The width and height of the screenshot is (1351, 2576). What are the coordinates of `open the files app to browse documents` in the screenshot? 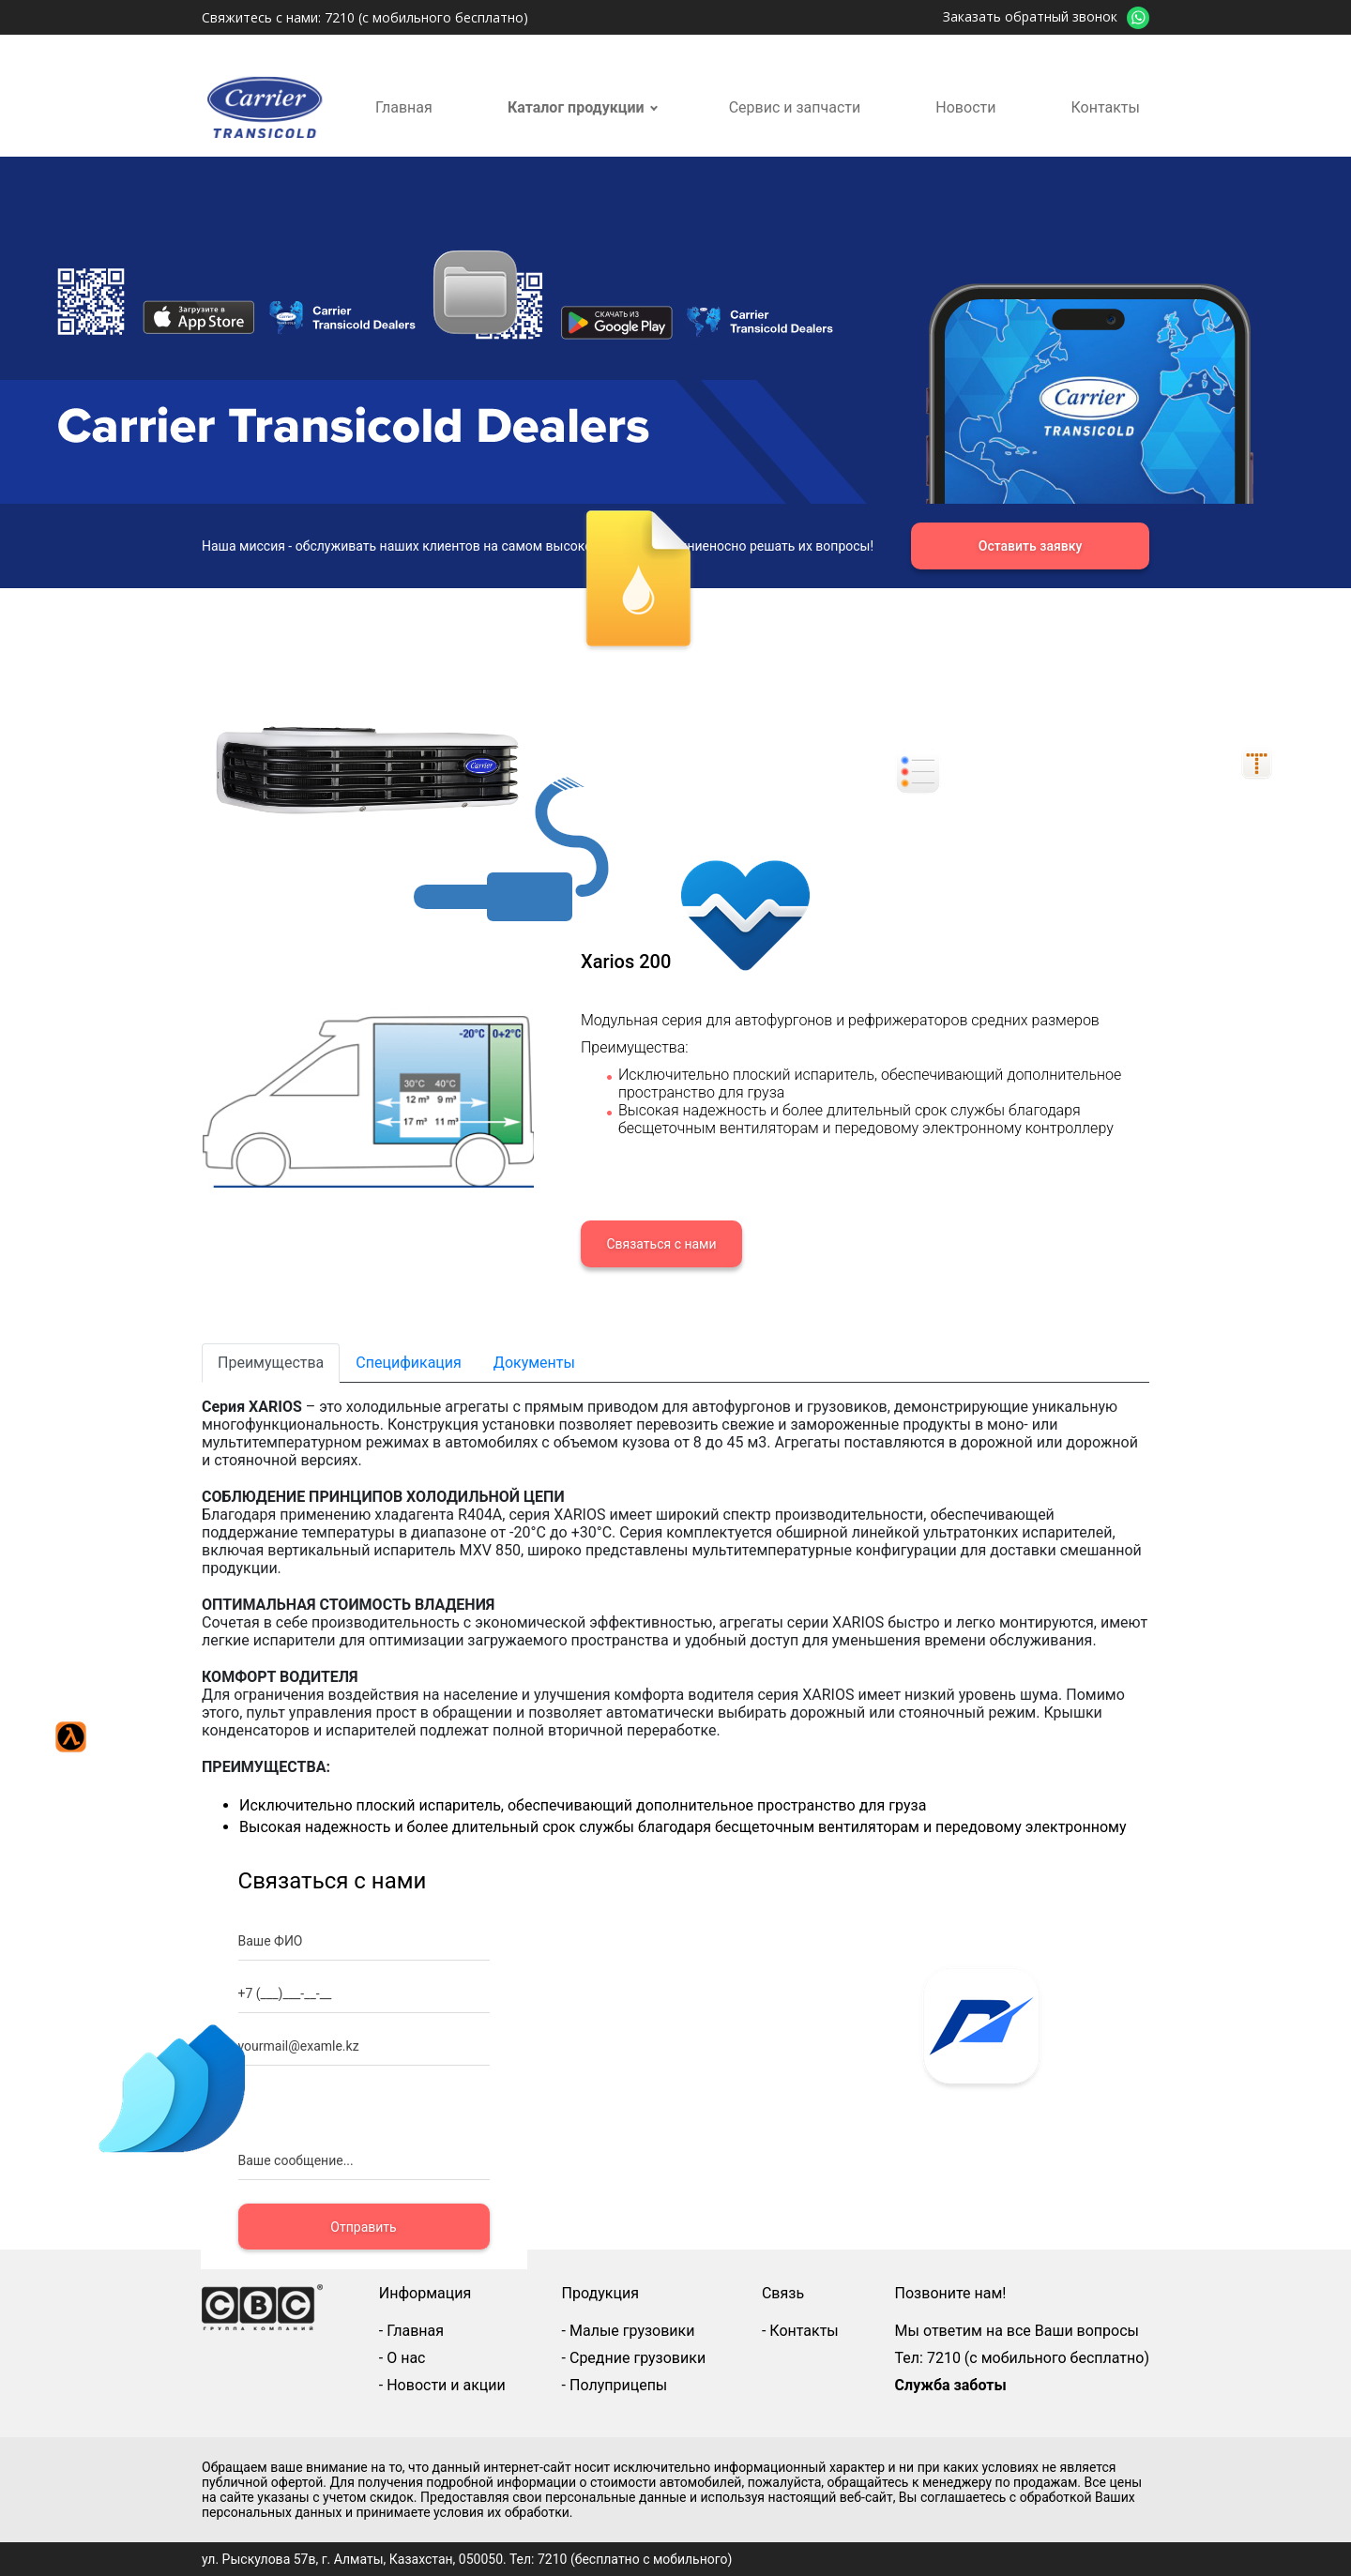 It's located at (475, 292).